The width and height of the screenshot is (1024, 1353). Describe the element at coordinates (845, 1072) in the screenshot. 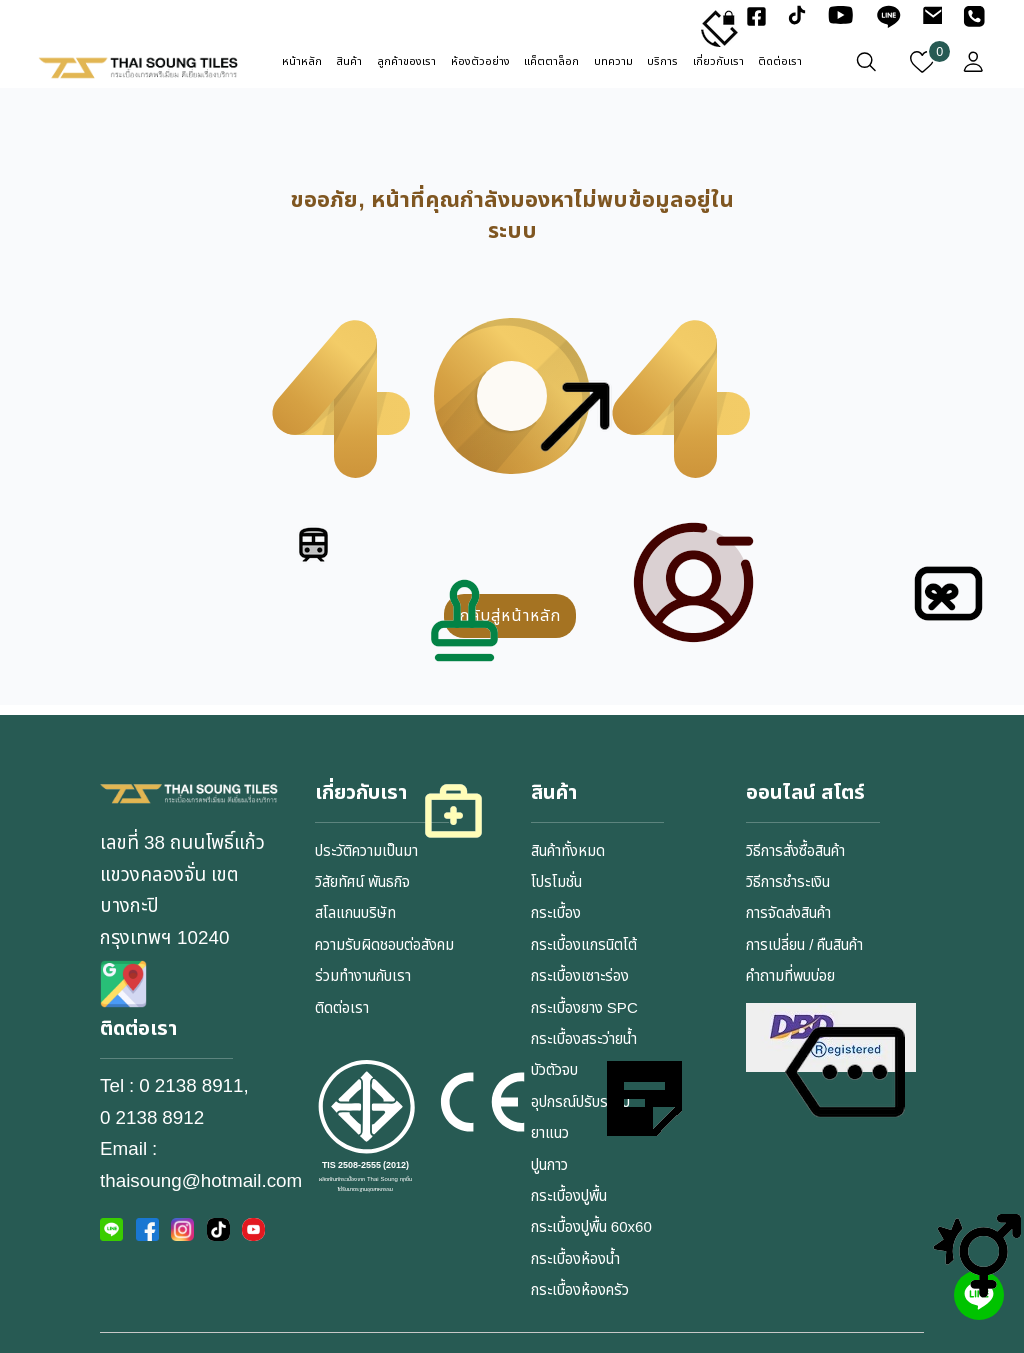

I see `view more options or actions` at that location.